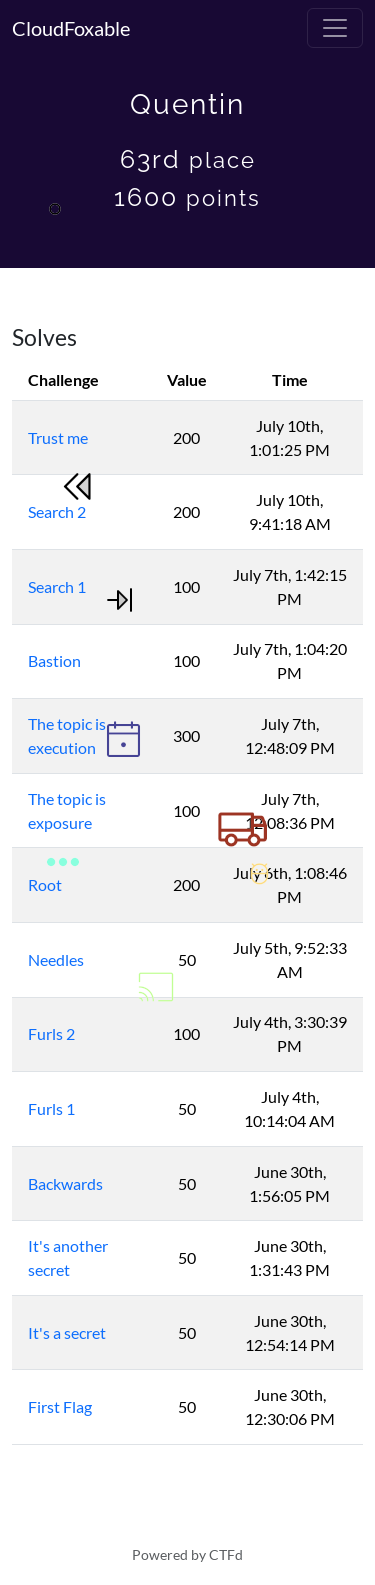  What do you see at coordinates (55, 209) in the screenshot?
I see `indicates an unselected or inactive radio button option` at bounding box center [55, 209].